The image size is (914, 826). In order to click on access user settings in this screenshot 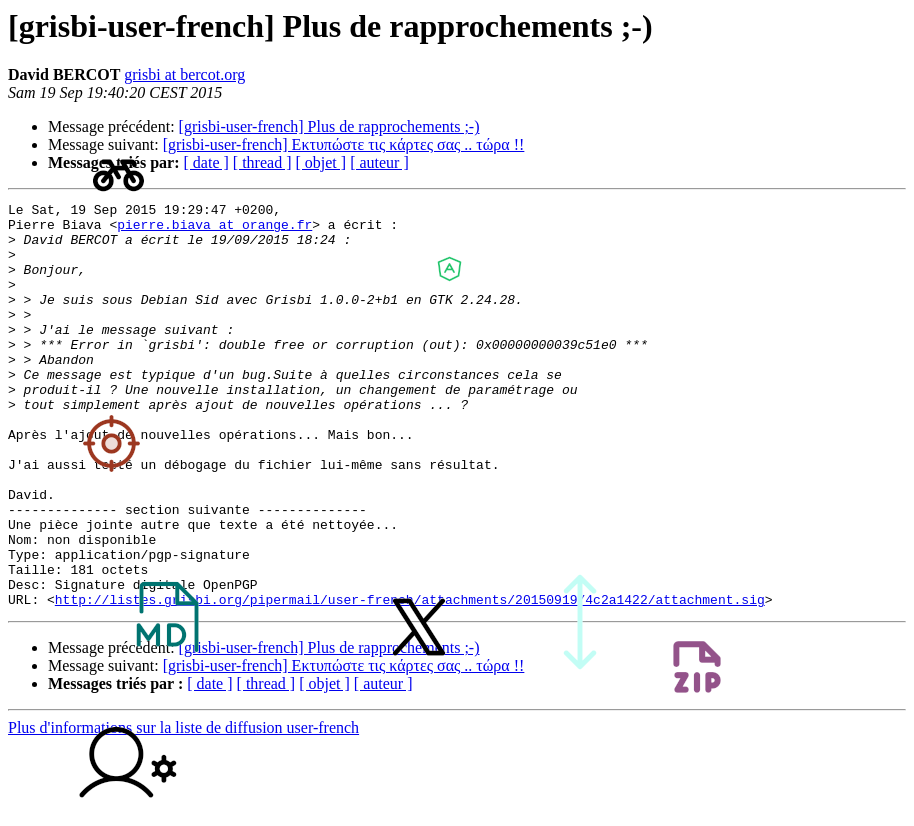, I will do `click(124, 765)`.